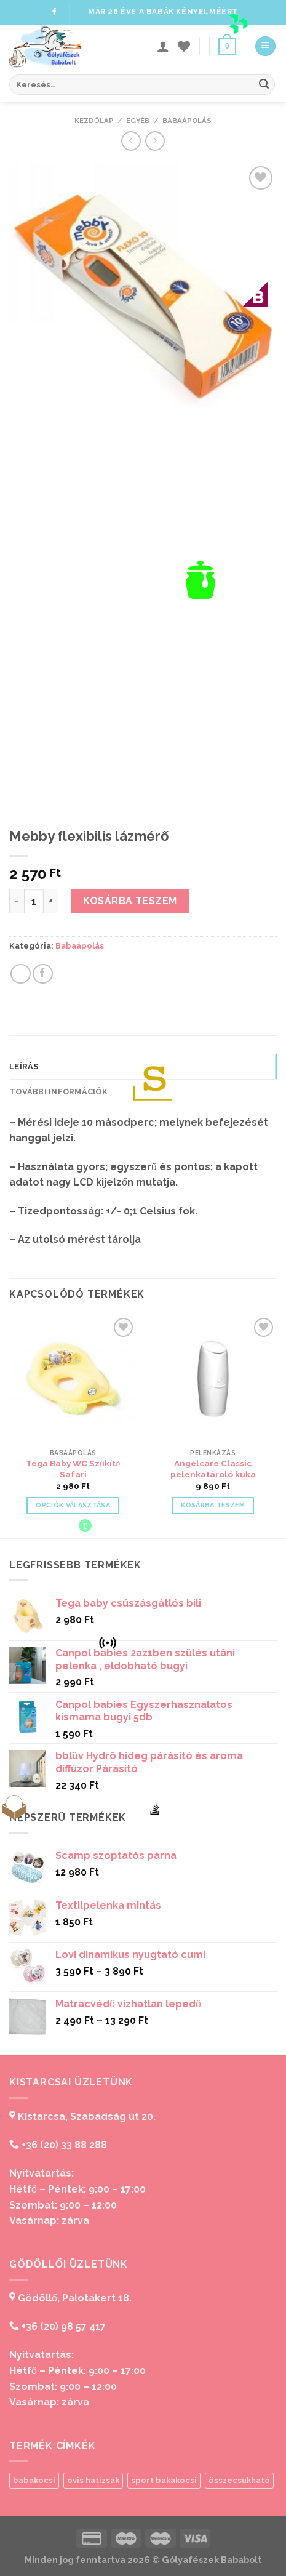  Describe the element at coordinates (154, 1809) in the screenshot. I see `visit stack overflow for programming help` at that location.